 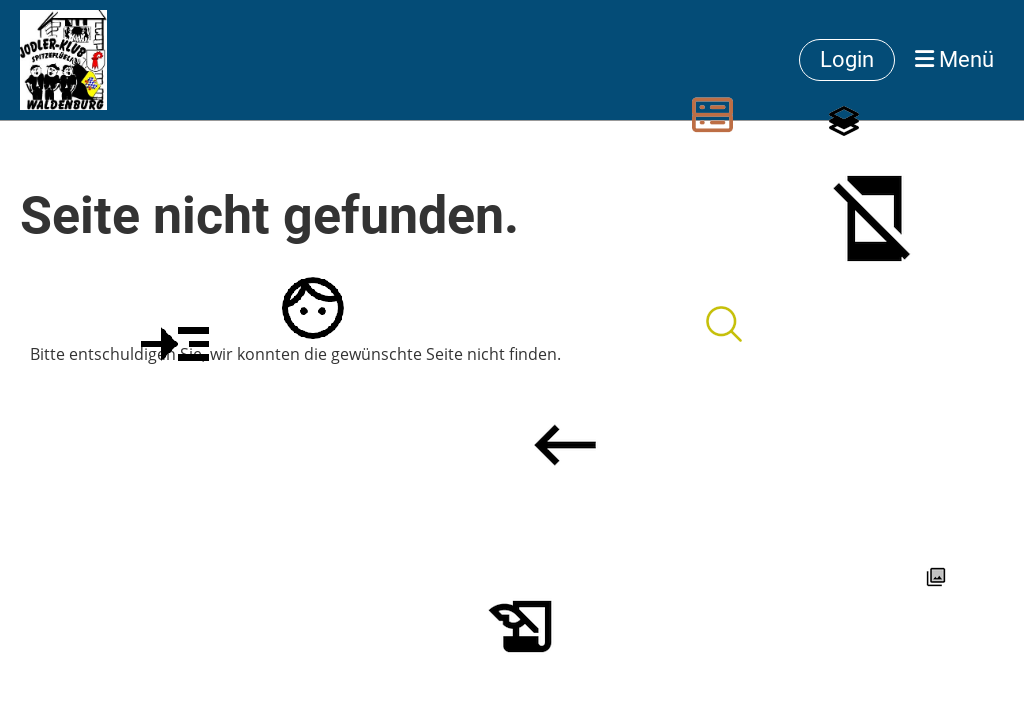 I want to click on expand to read more content, so click(x=175, y=344).